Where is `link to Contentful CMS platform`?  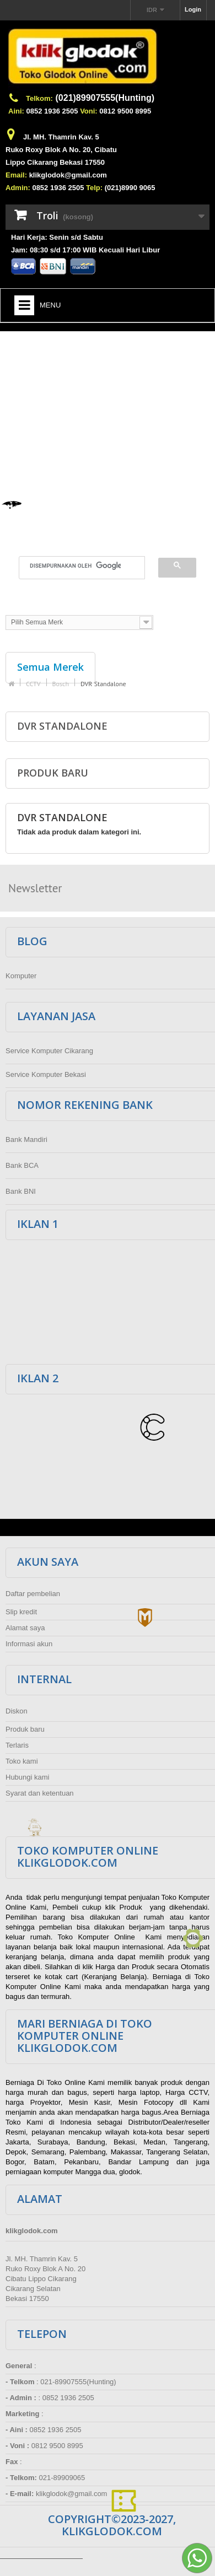 link to Contentful CMS platform is located at coordinates (152, 1427).